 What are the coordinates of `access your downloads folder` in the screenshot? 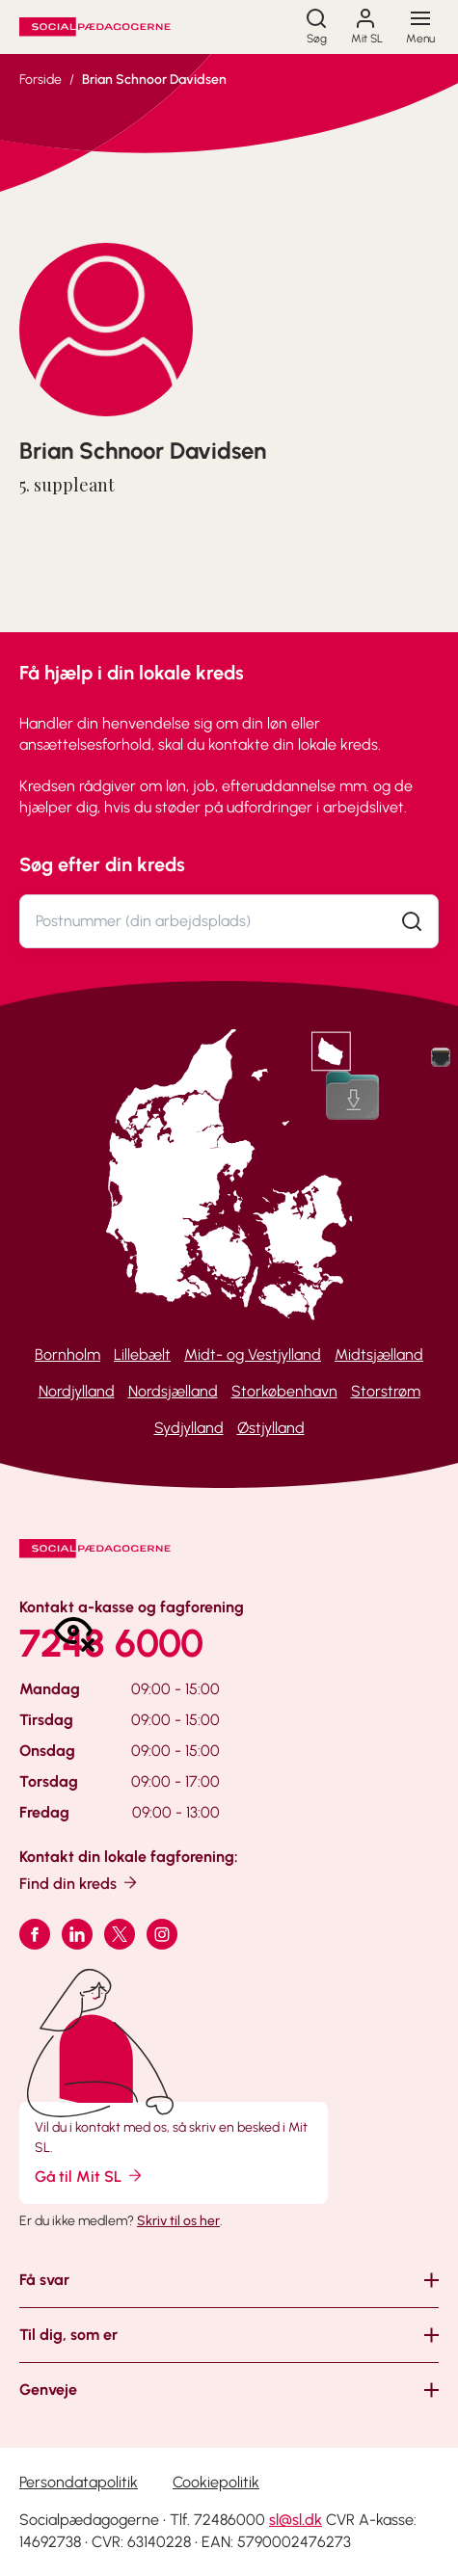 It's located at (352, 1095).